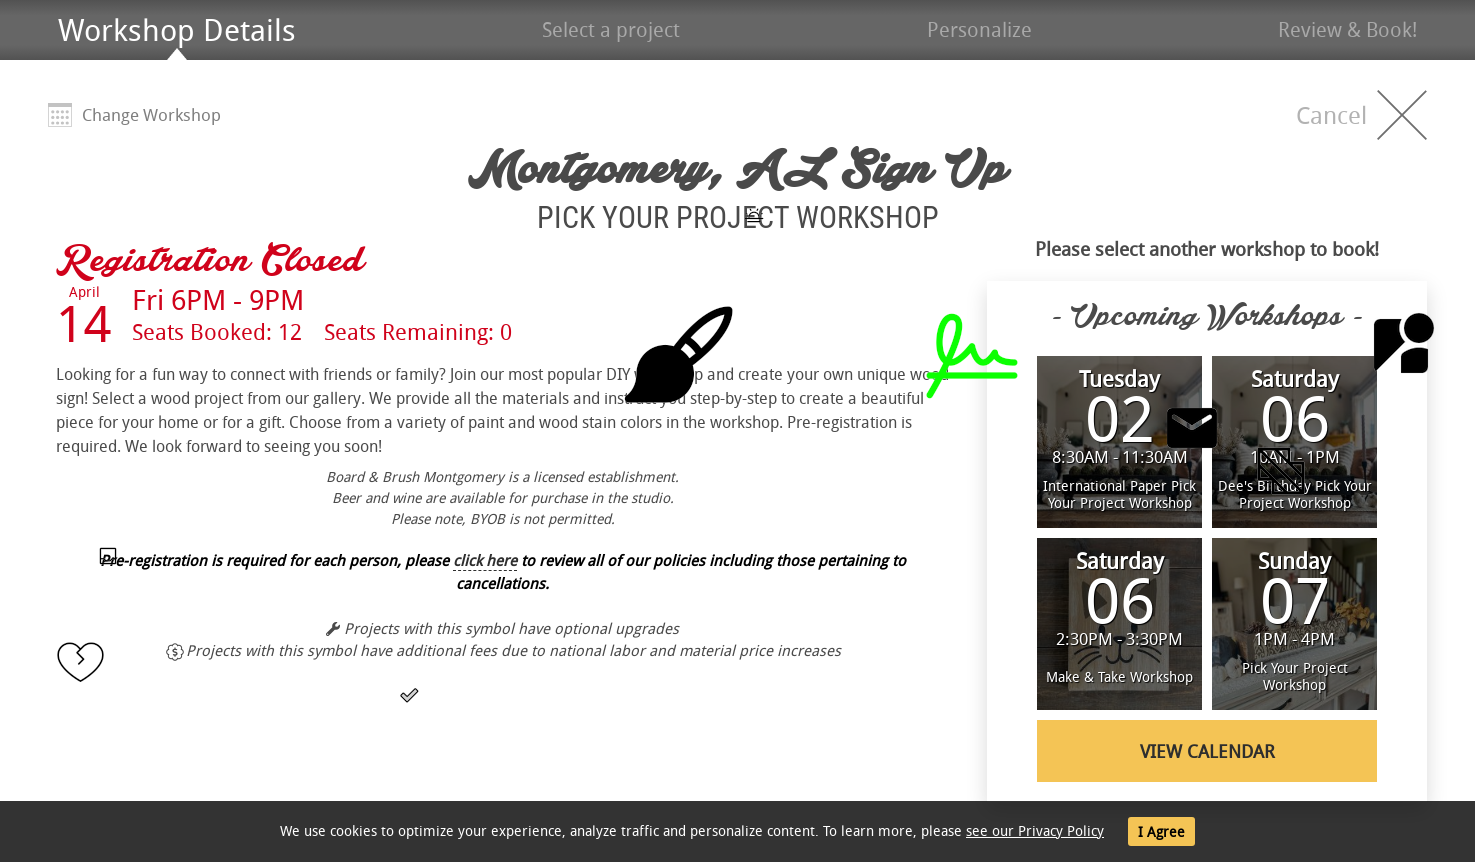 The height and width of the screenshot is (862, 1475). I want to click on toggle sunrise or sunset display mode, so click(754, 216).